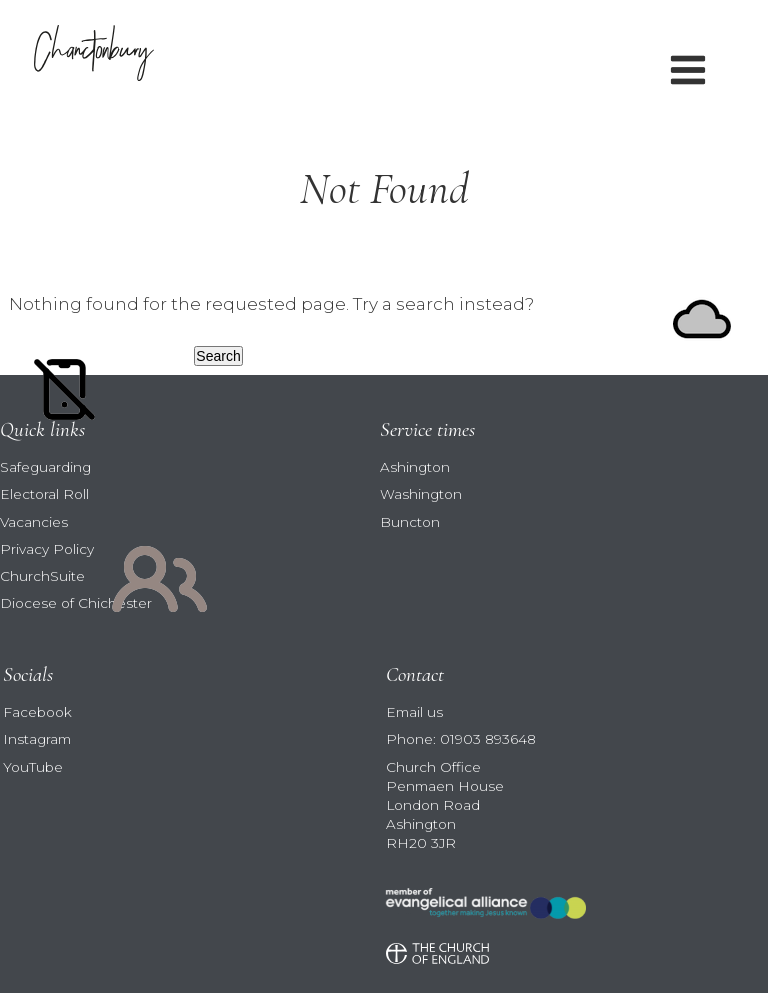  I want to click on cloud storage or sync status, so click(702, 319).